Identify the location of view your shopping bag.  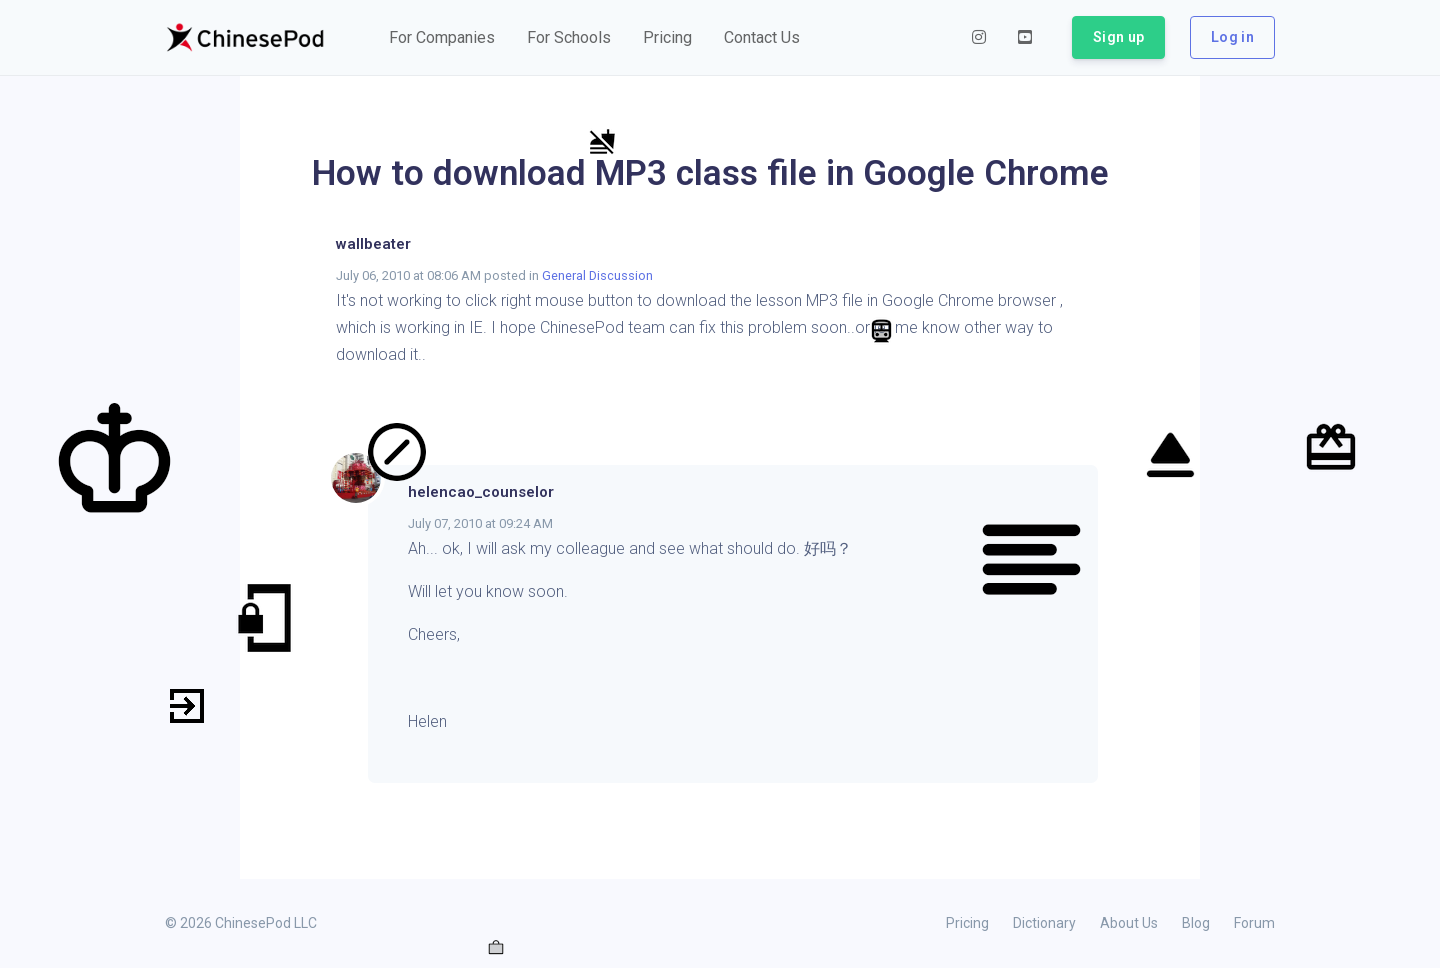
(496, 948).